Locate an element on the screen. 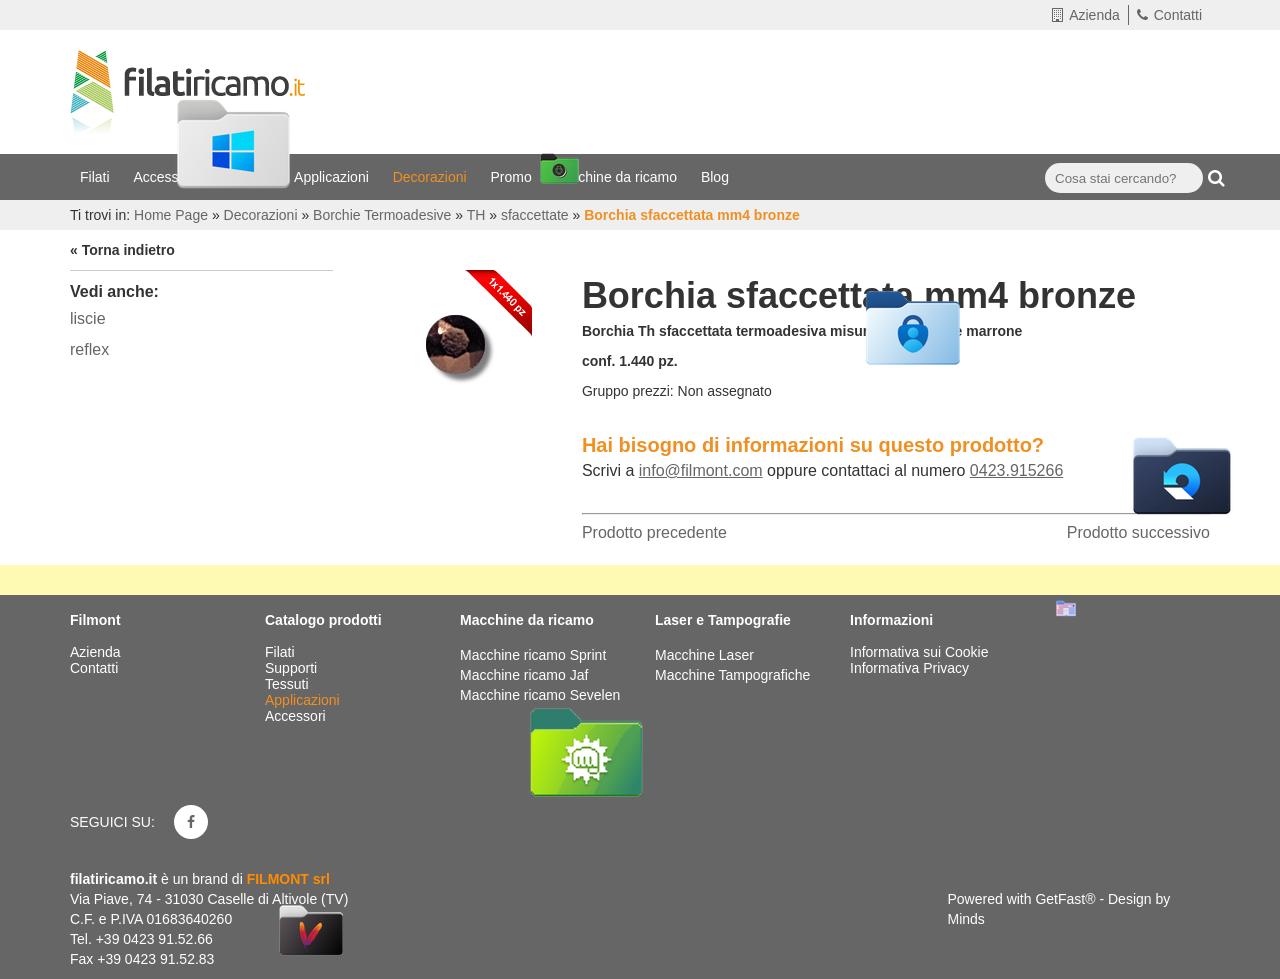 This screenshot has height=979, width=1280. folder containing microsoft authenticator app data is located at coordinates (912, 330).